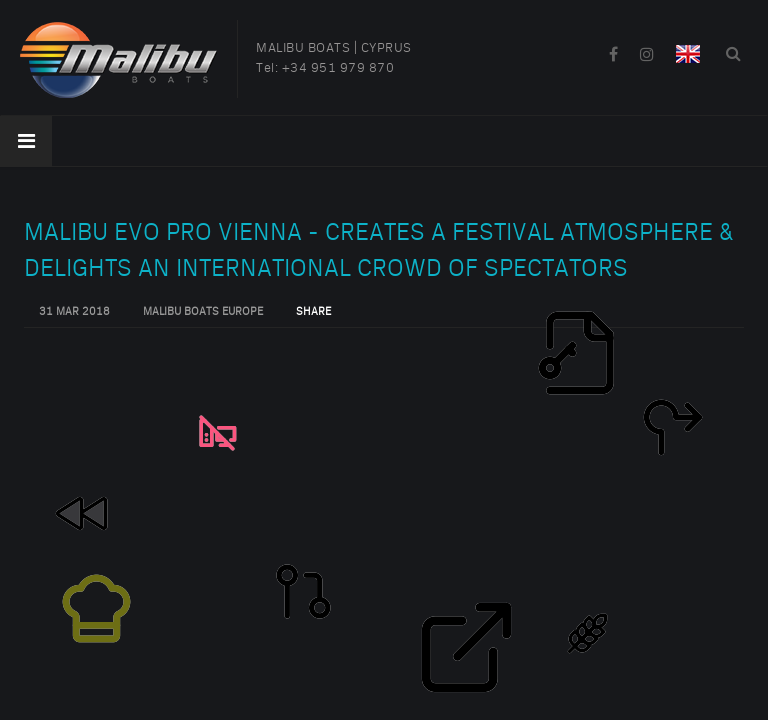 The image size is (768, 720). Describe the element at coordinates (466, 647) in the screenshot. I see `open link in a new tab or window` at that location.